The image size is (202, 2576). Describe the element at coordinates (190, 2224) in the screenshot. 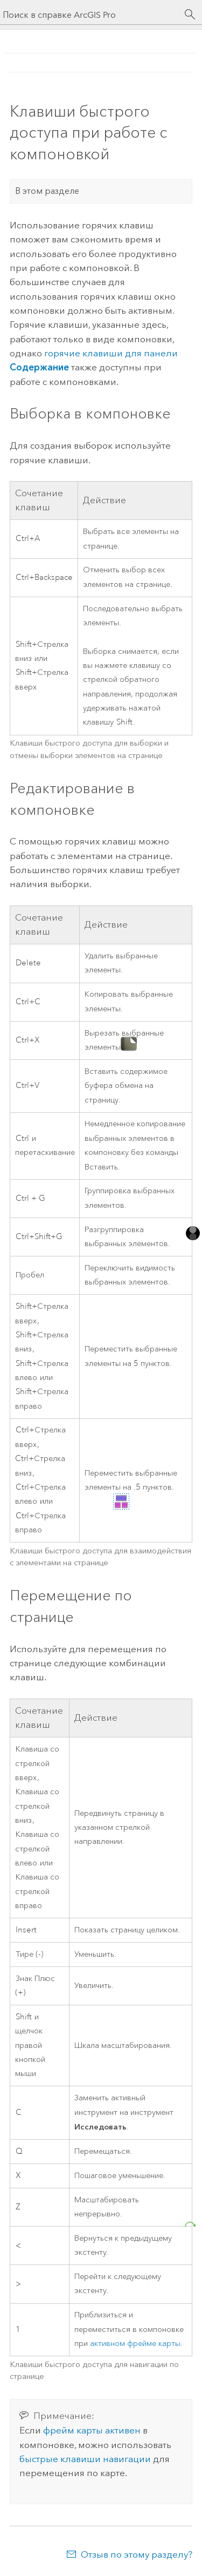

I see `redo the last undone action` at that location.